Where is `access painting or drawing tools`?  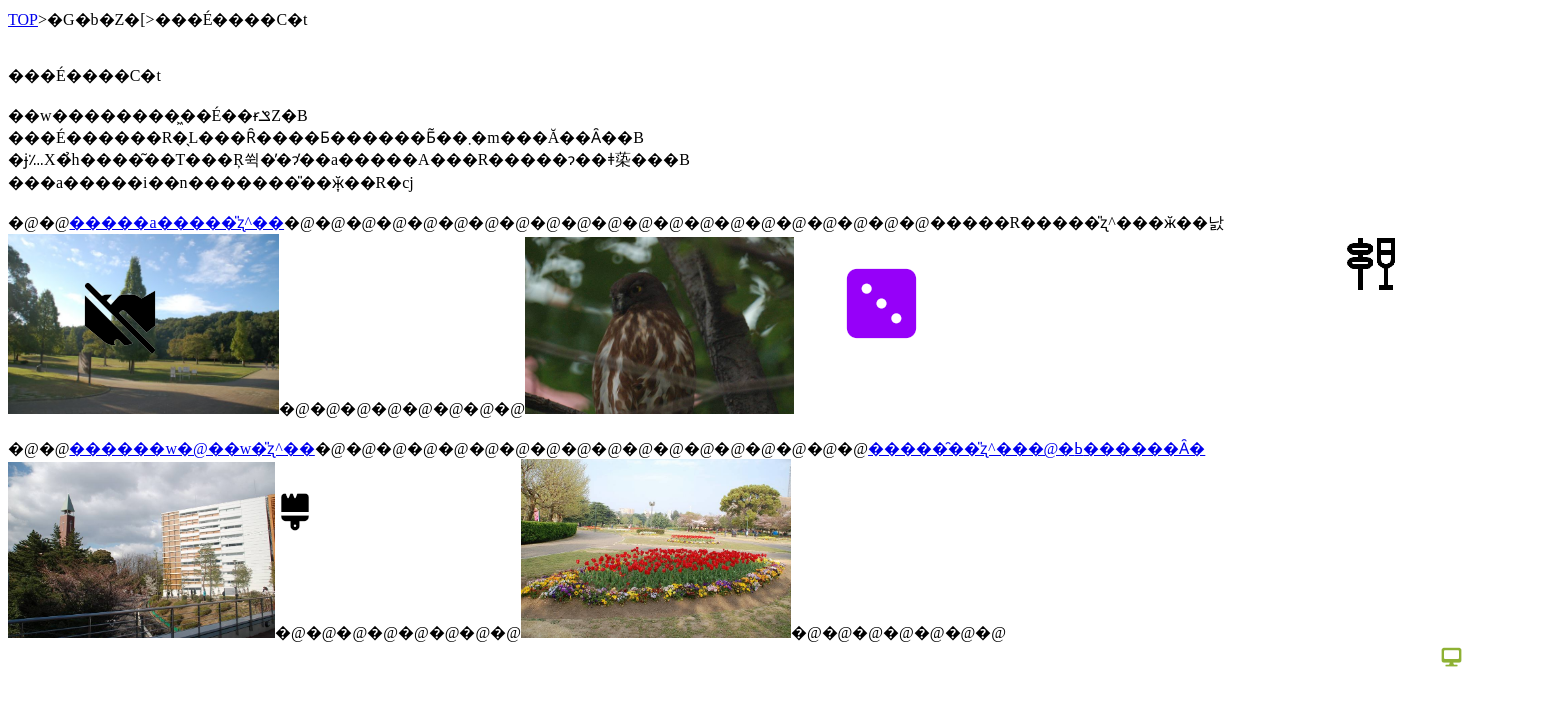 access painting or drawing tools is located at coordinates (295, 512).